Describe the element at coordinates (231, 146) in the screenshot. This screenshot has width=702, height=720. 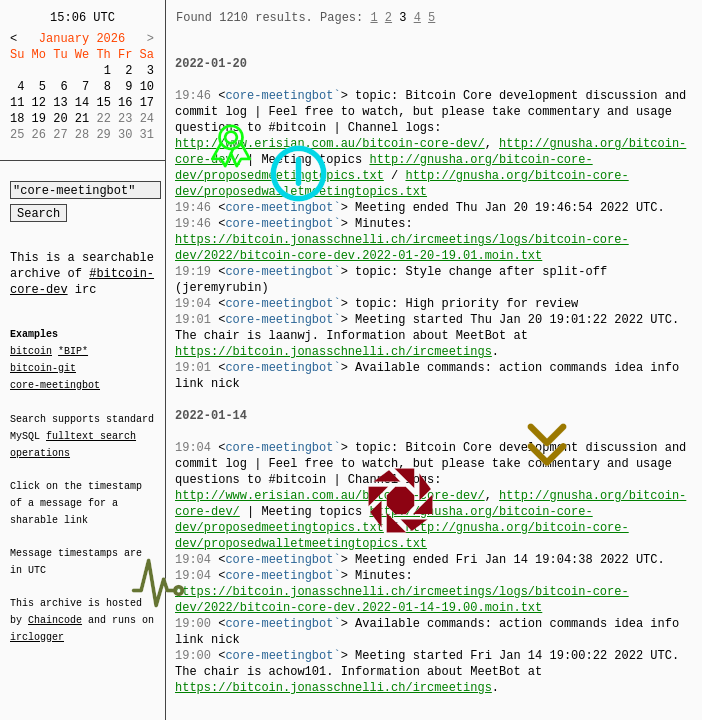
I see `view achievements or awards` at that location.